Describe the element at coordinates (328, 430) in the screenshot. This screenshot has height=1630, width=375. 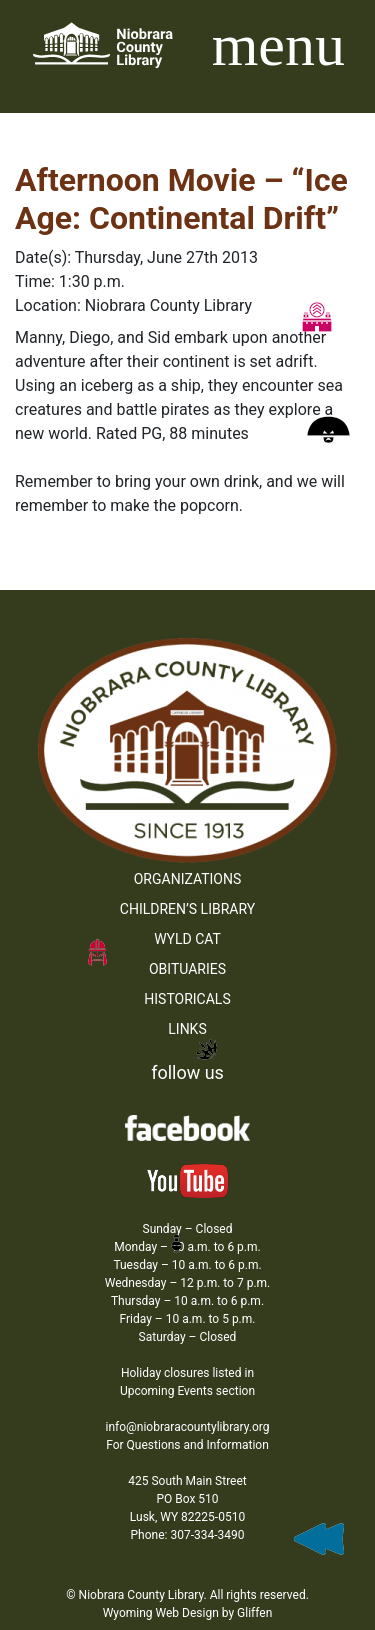
I see `select knight or armored character class` at that location.